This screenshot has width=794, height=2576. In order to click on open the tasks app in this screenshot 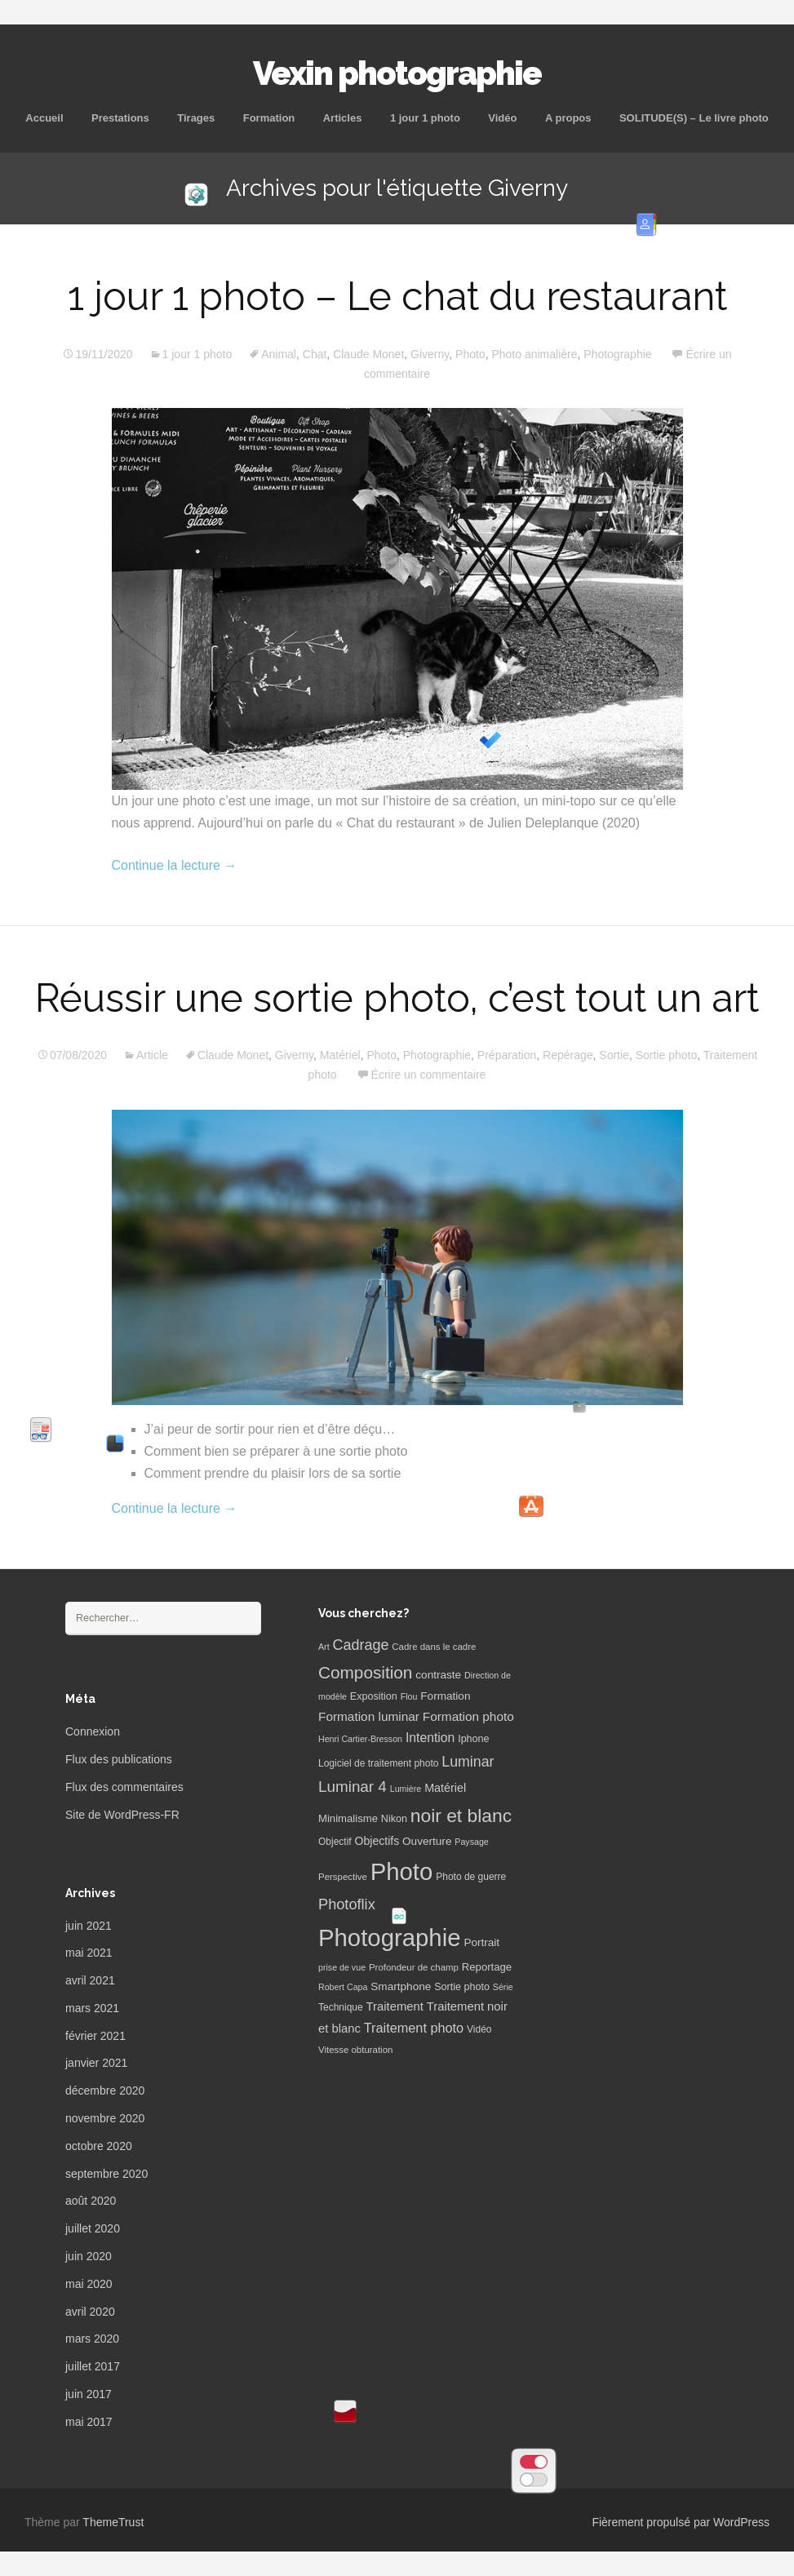, I will do `click(490, 740)`.